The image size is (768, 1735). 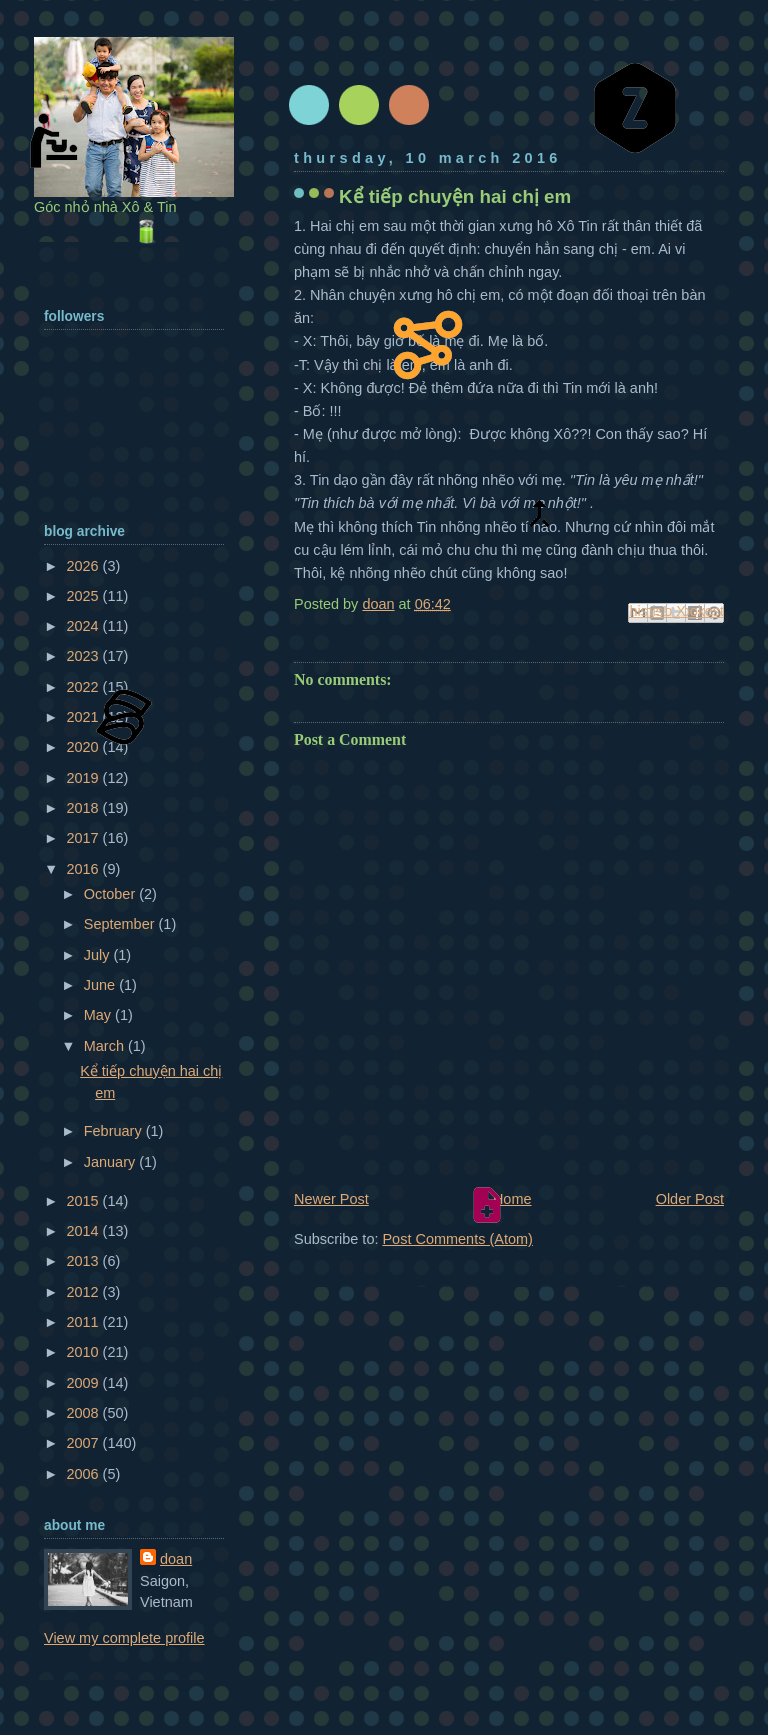 I want to click on merge branches or items together, so click(x=539, y=513).